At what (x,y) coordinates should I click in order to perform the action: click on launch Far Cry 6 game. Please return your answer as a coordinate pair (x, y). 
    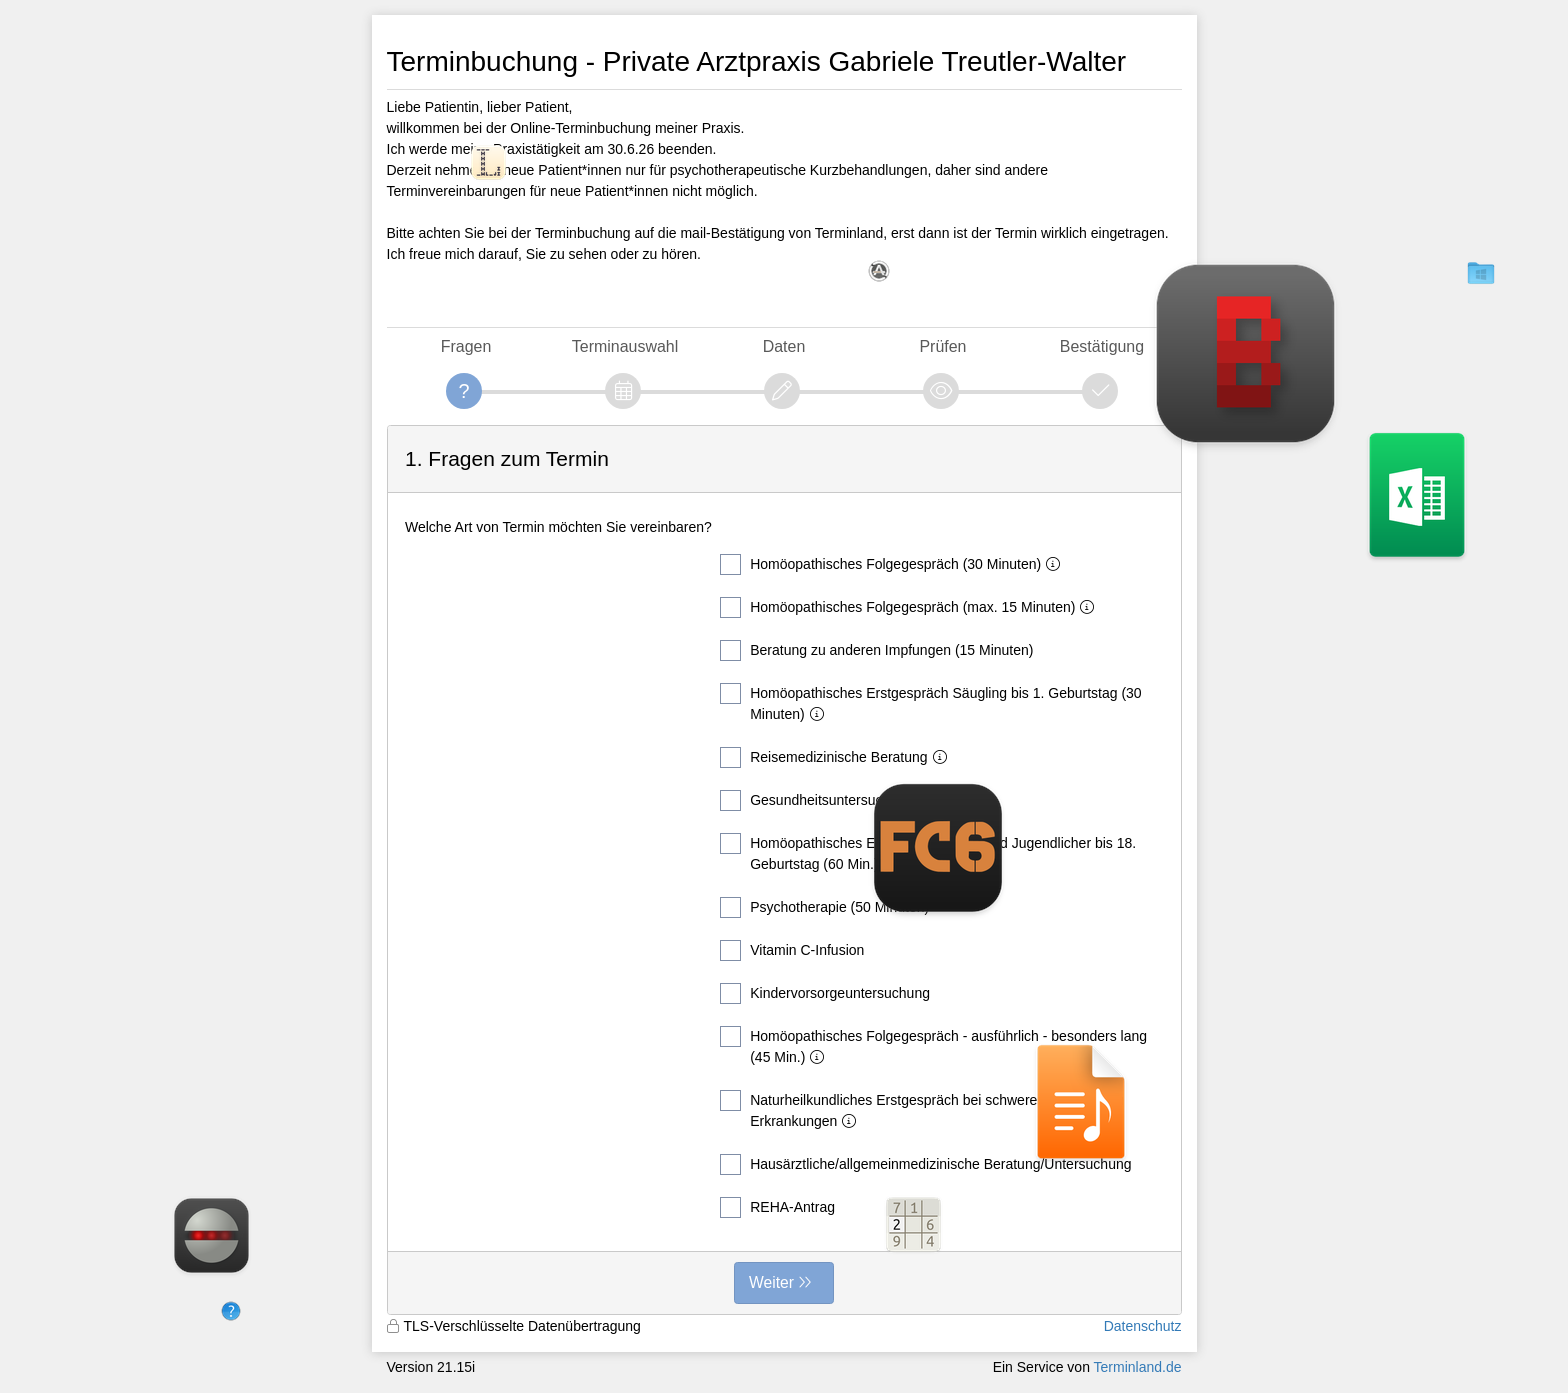
    Looking at the image, I should click on (938, 848).